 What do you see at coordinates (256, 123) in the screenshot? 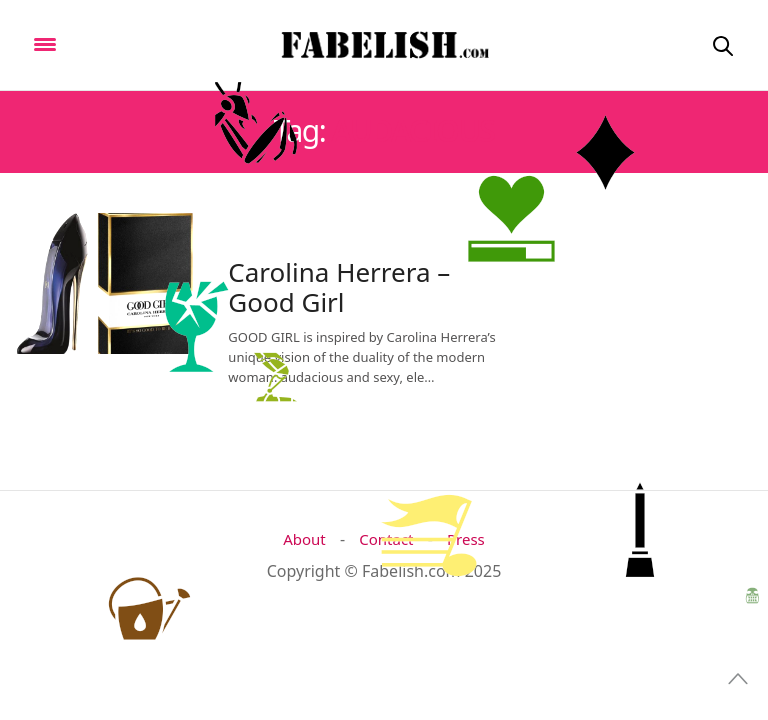
I see `indicates insect or bug-type creature in game` at bounding box center [256, 123].